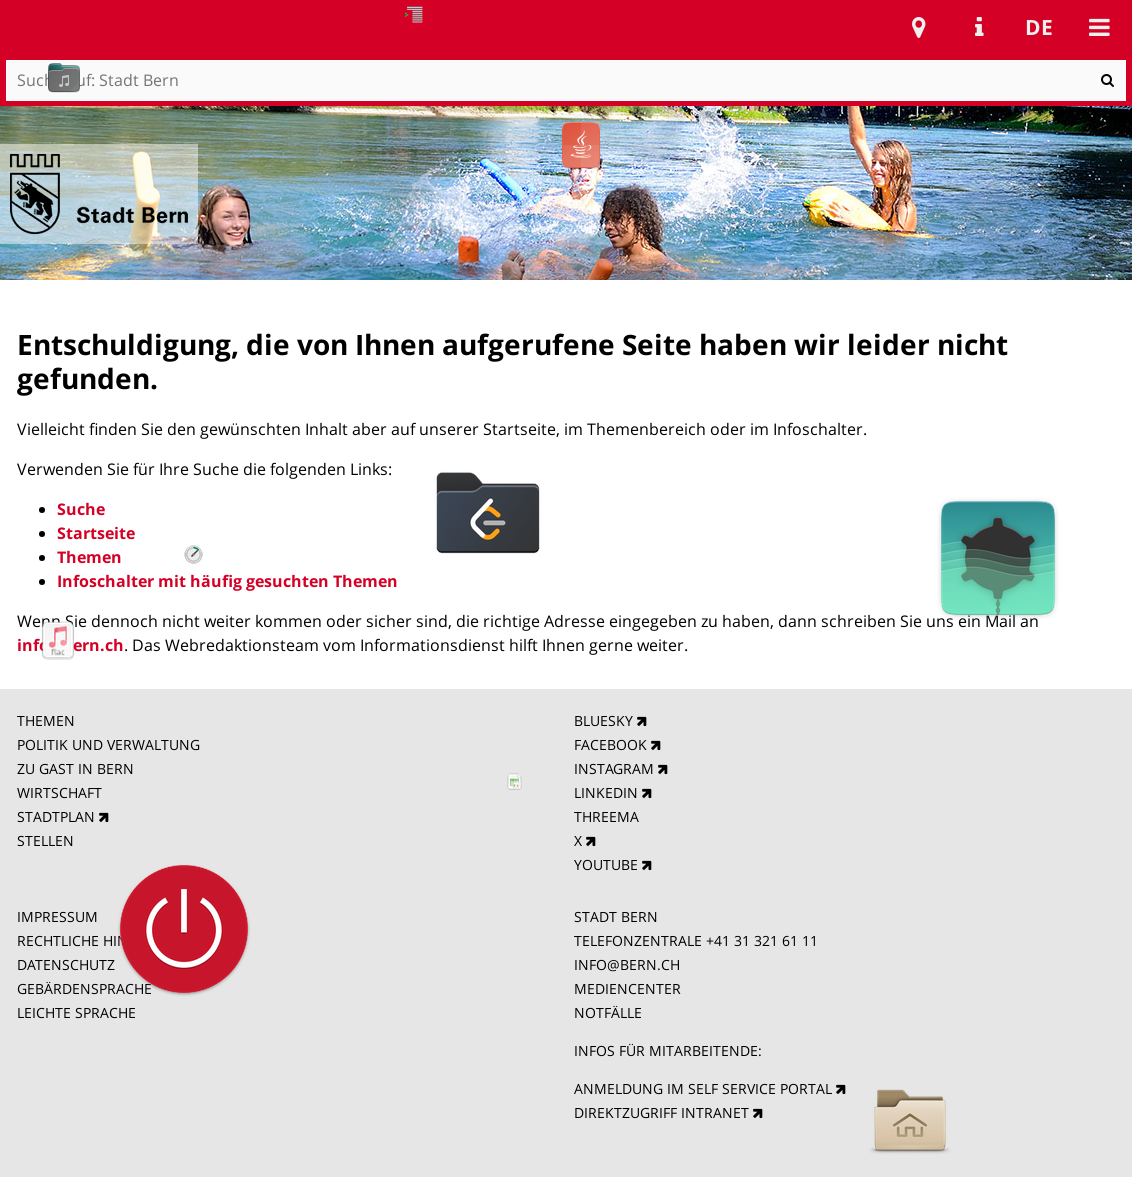 This screenshot has width=1132, height=1193. I want to click on a java source code file, so click(581, 145).